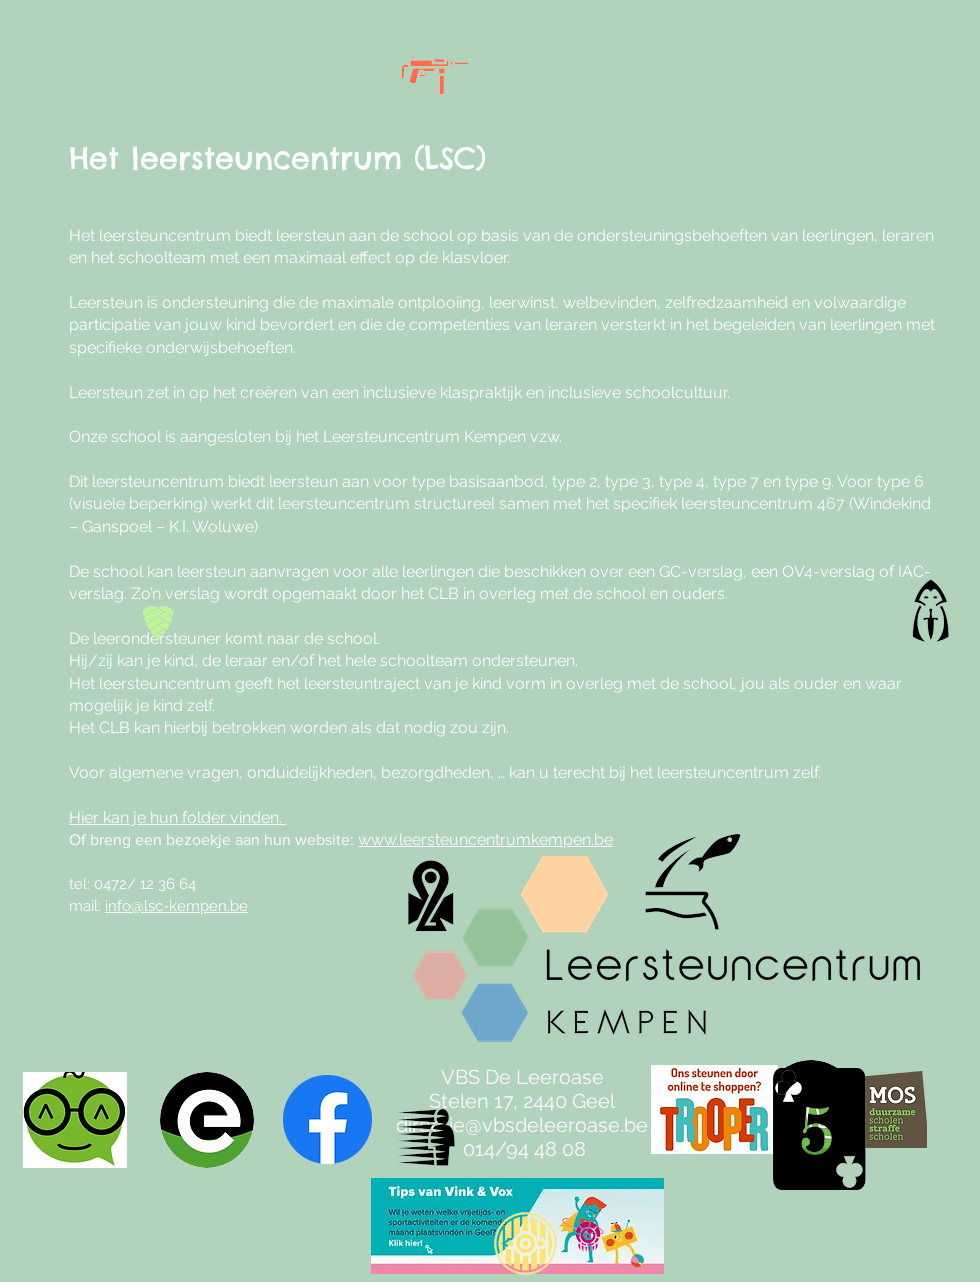 This screenshot has width=980, height=1282. What do you see at coordinates (819, 1129) in the screenshot?
I see `five of clubs playing card` at bounding box center [819, 1129].